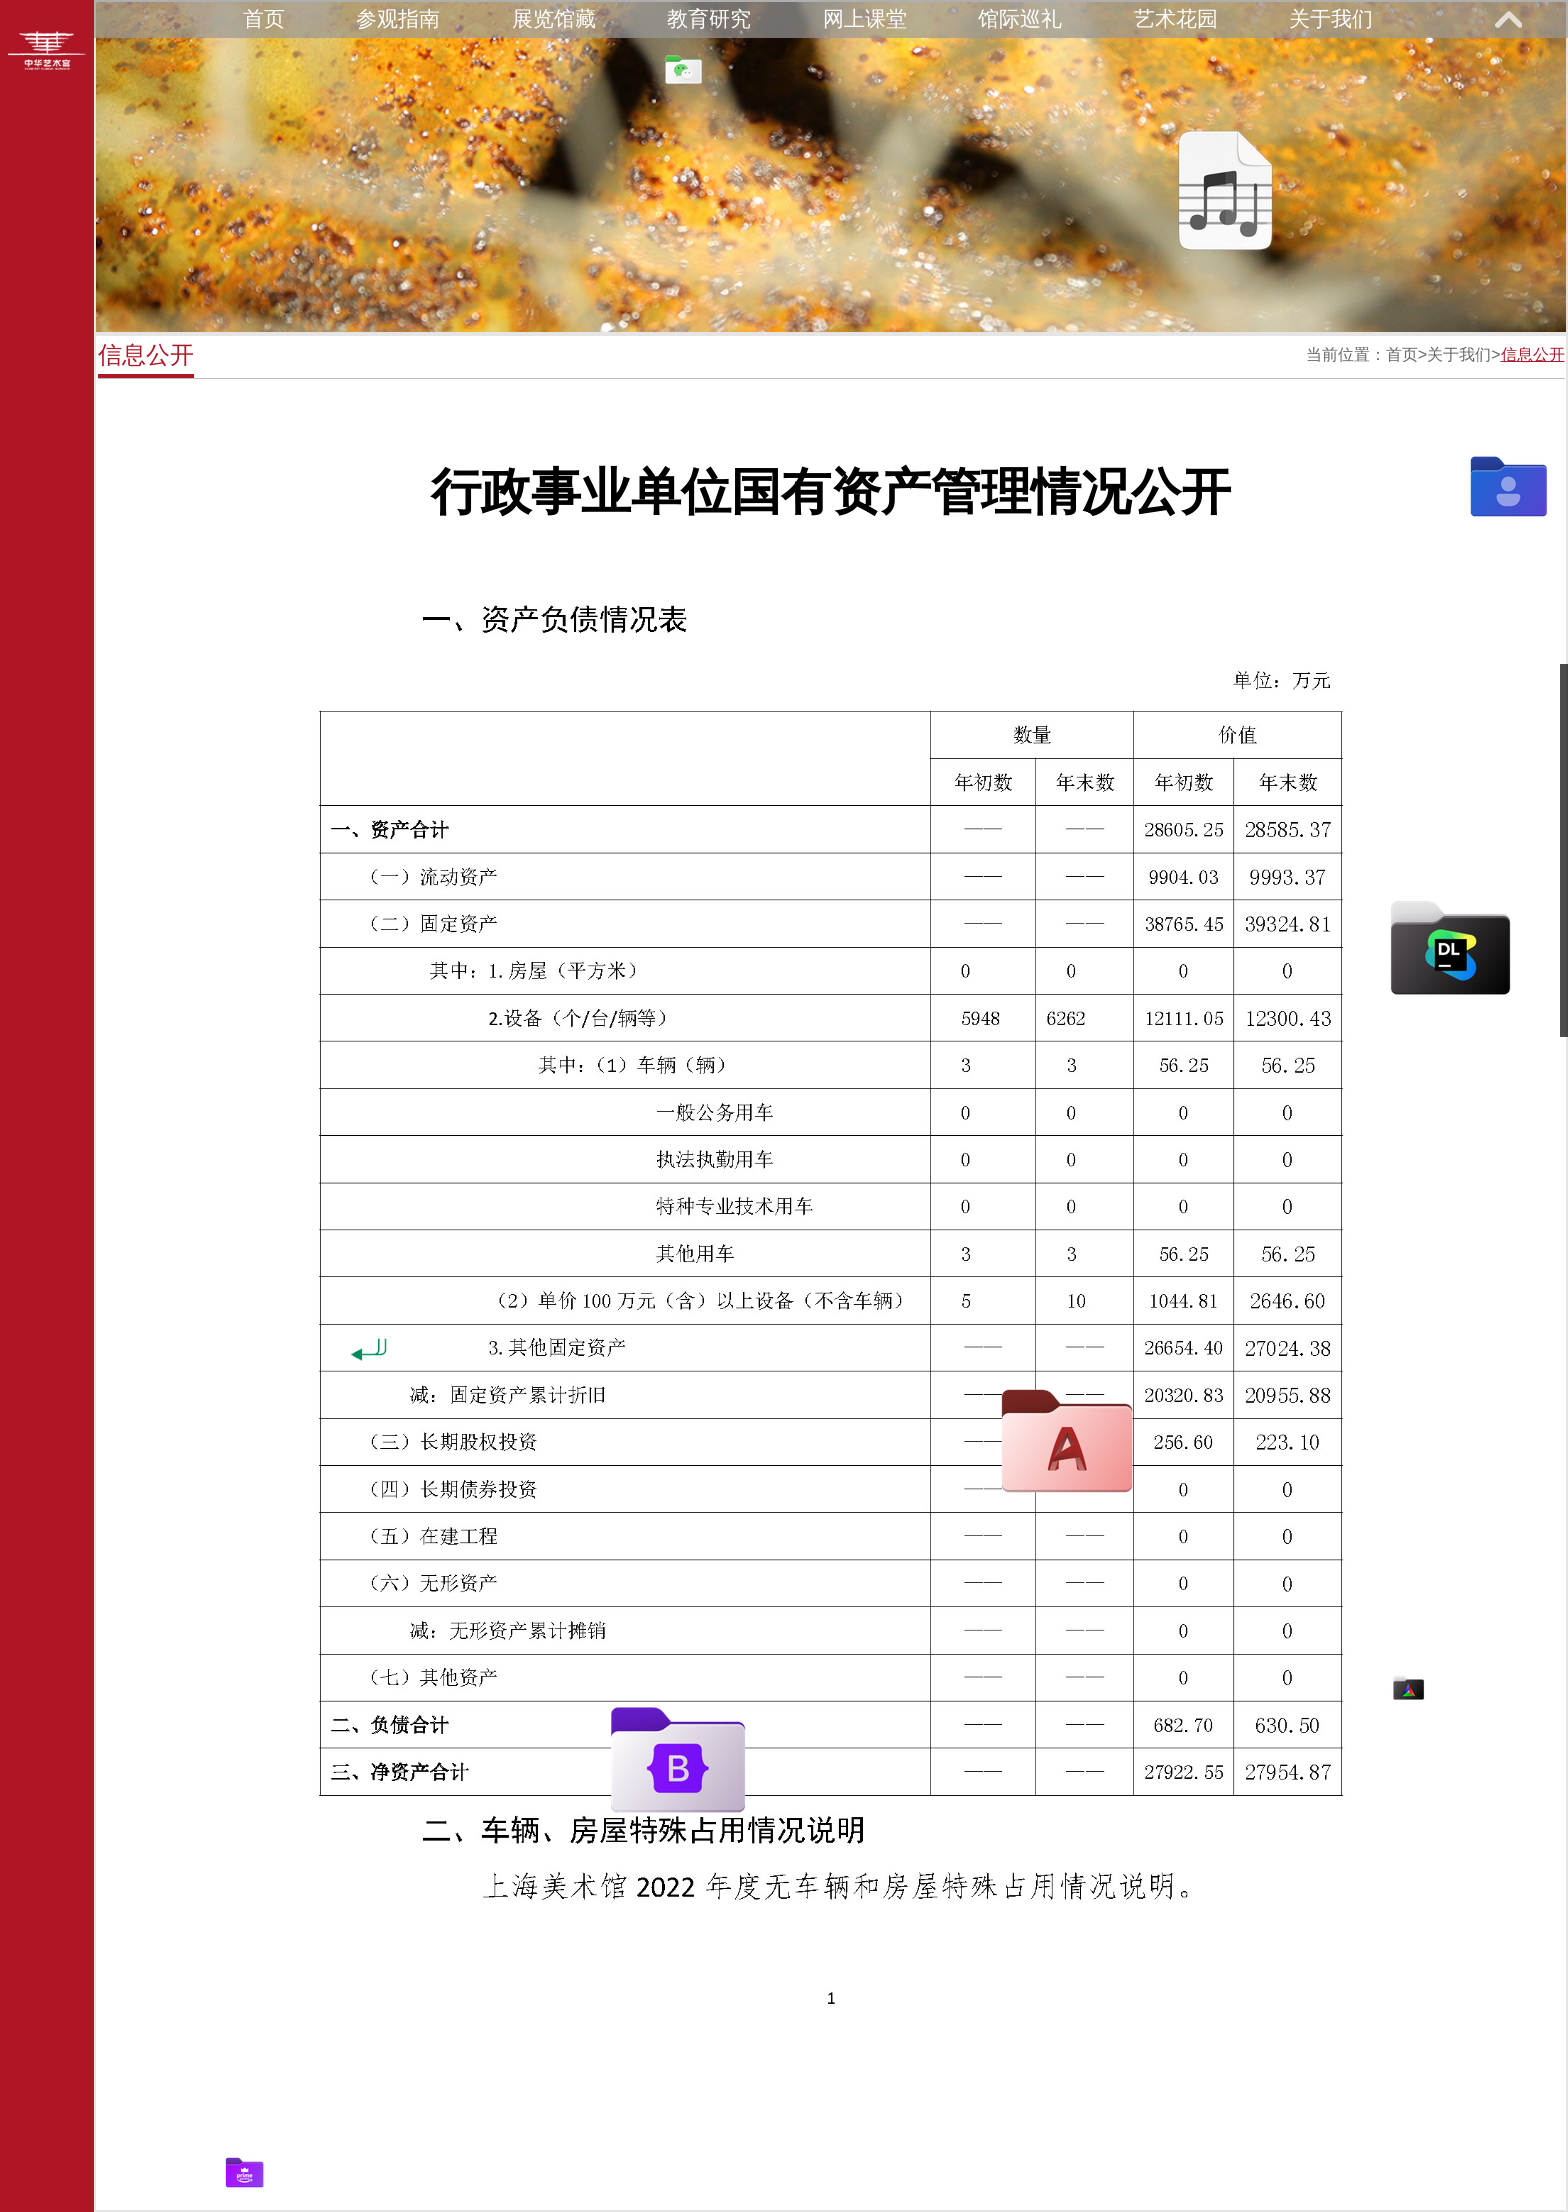 The width and height of the screenshot is (1568, 2212). Describe the element at coordinates (677, 1763) in the screenshot. I see `open bootstrap framework project folder` at that location.